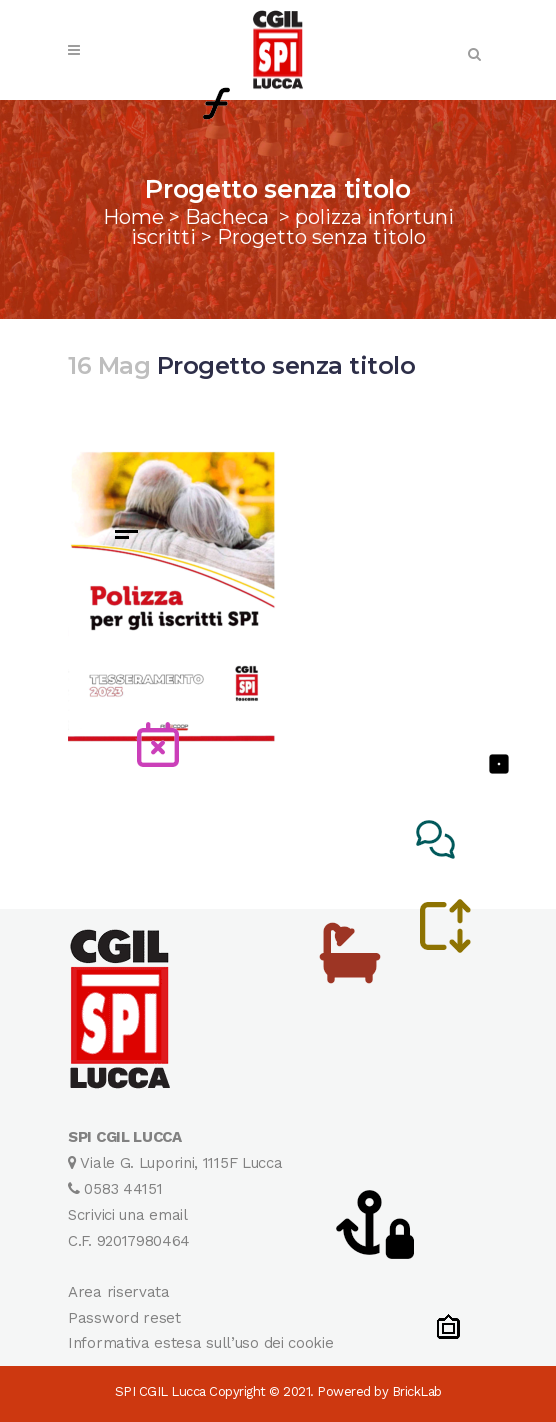 The height and width of the screenshot is (1422, 556). Describe the element at coordinates (216, 103) in the screenshot. I see `indicates florin or dutch guilder currency` at that location.